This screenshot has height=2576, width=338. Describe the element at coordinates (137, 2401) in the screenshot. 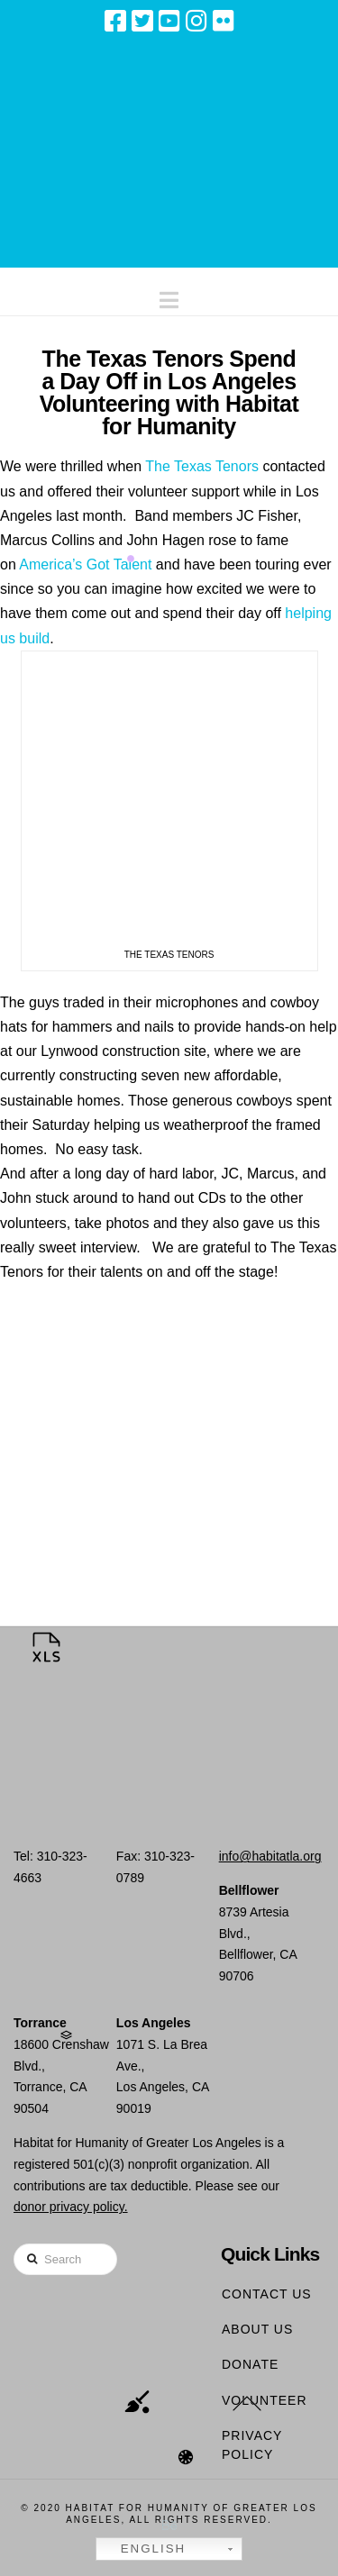

I see `access broomball game or sport features` at that location.